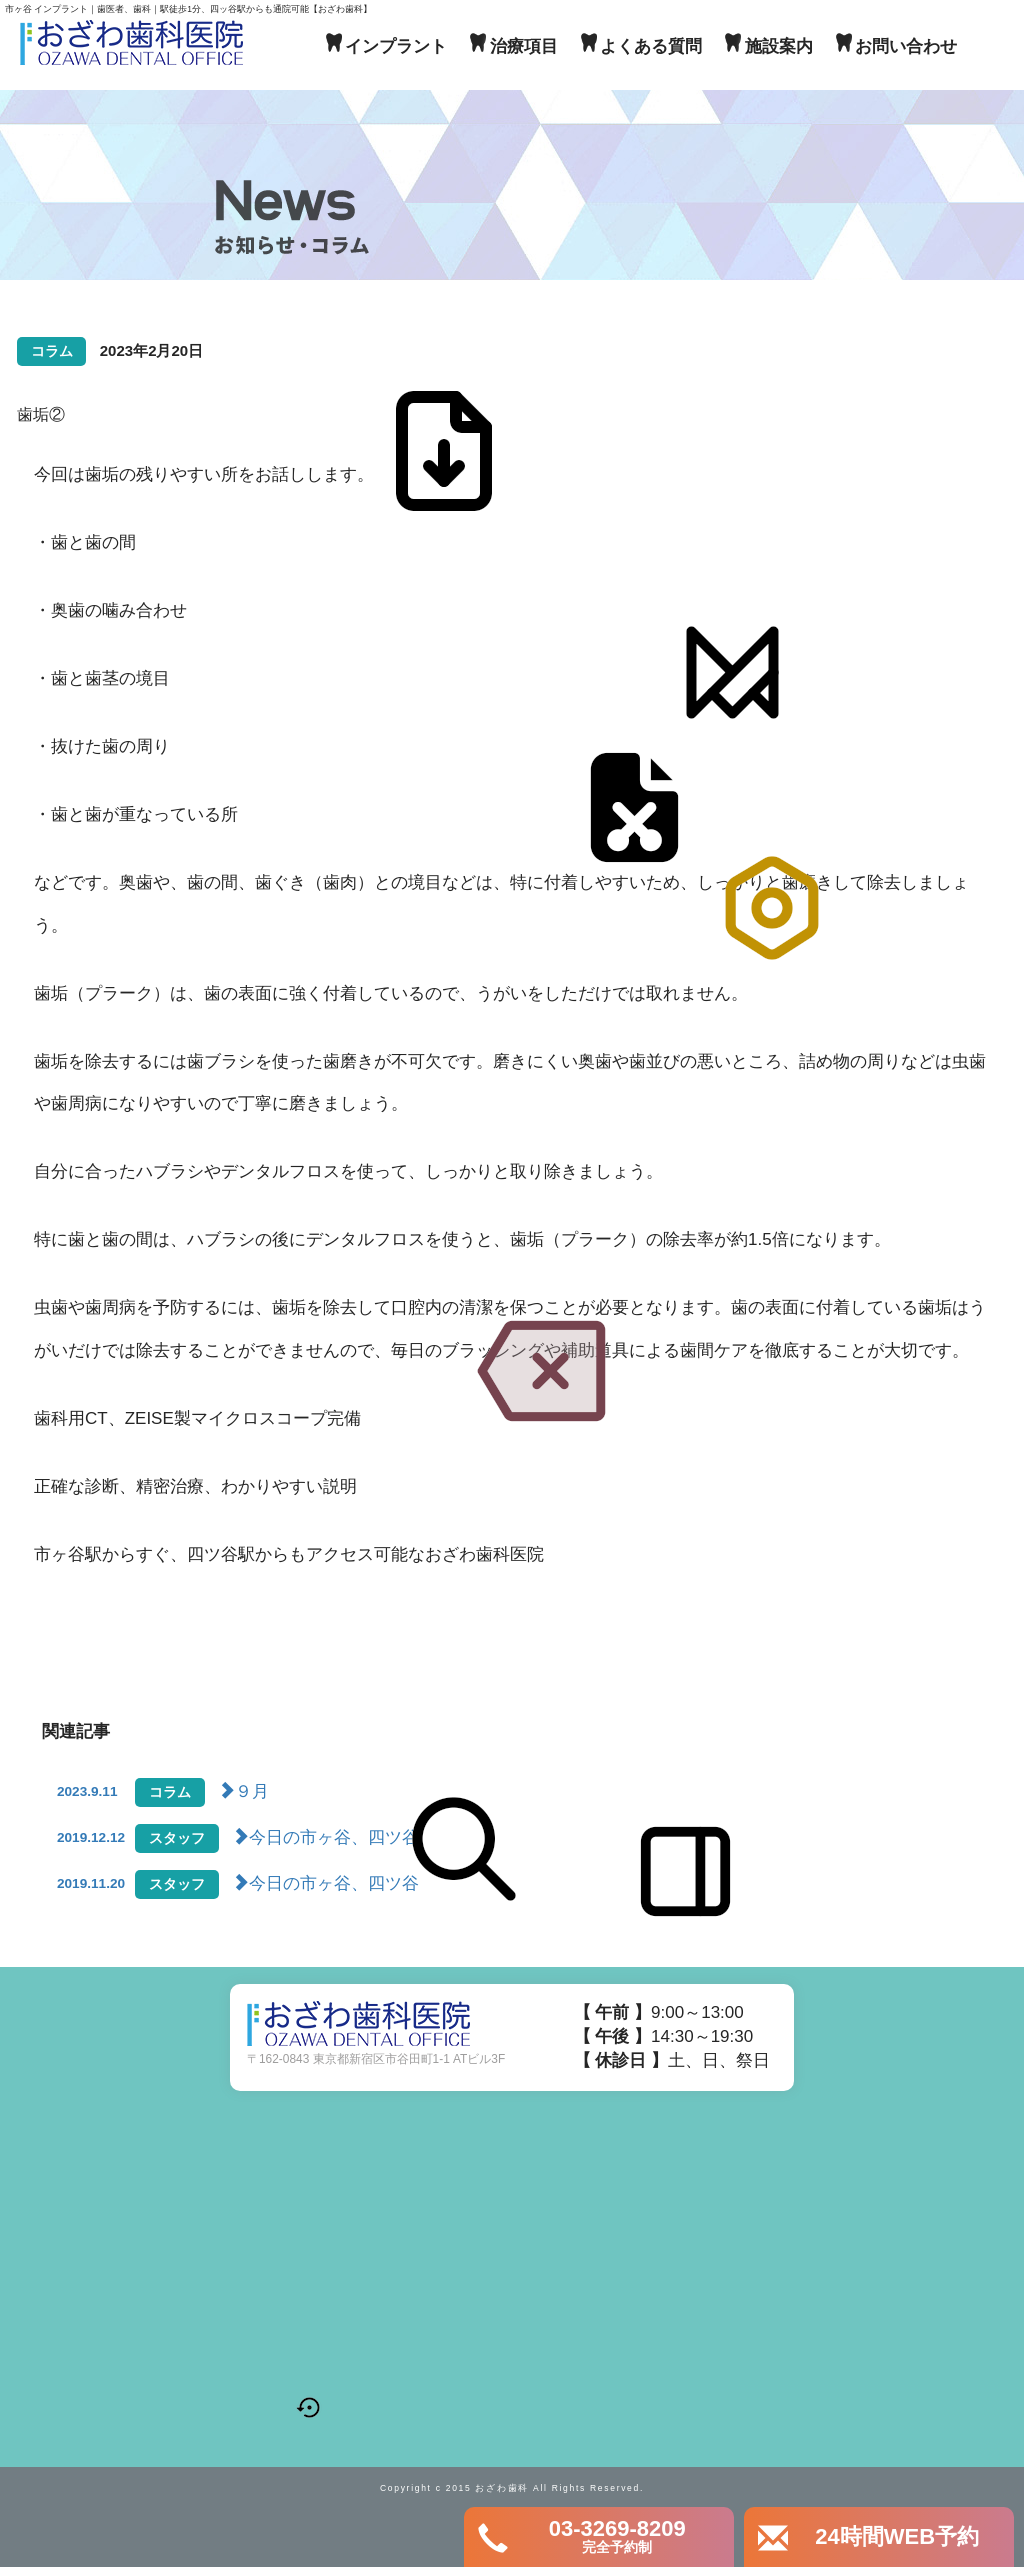  I want to click on download a file to your device, so click(444, 451).